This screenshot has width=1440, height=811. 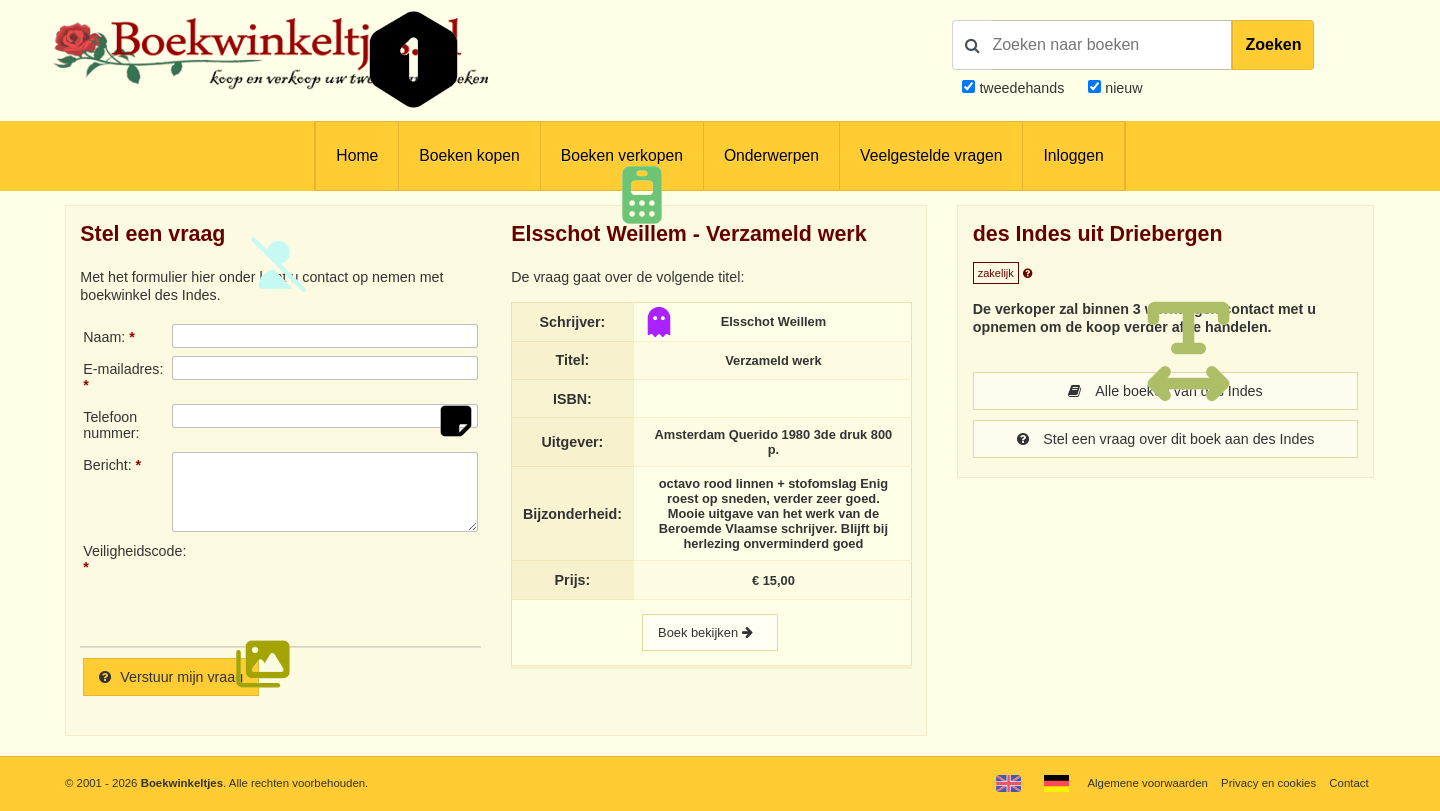 I want to click on block or remove a user, so click(x=278, y=264).